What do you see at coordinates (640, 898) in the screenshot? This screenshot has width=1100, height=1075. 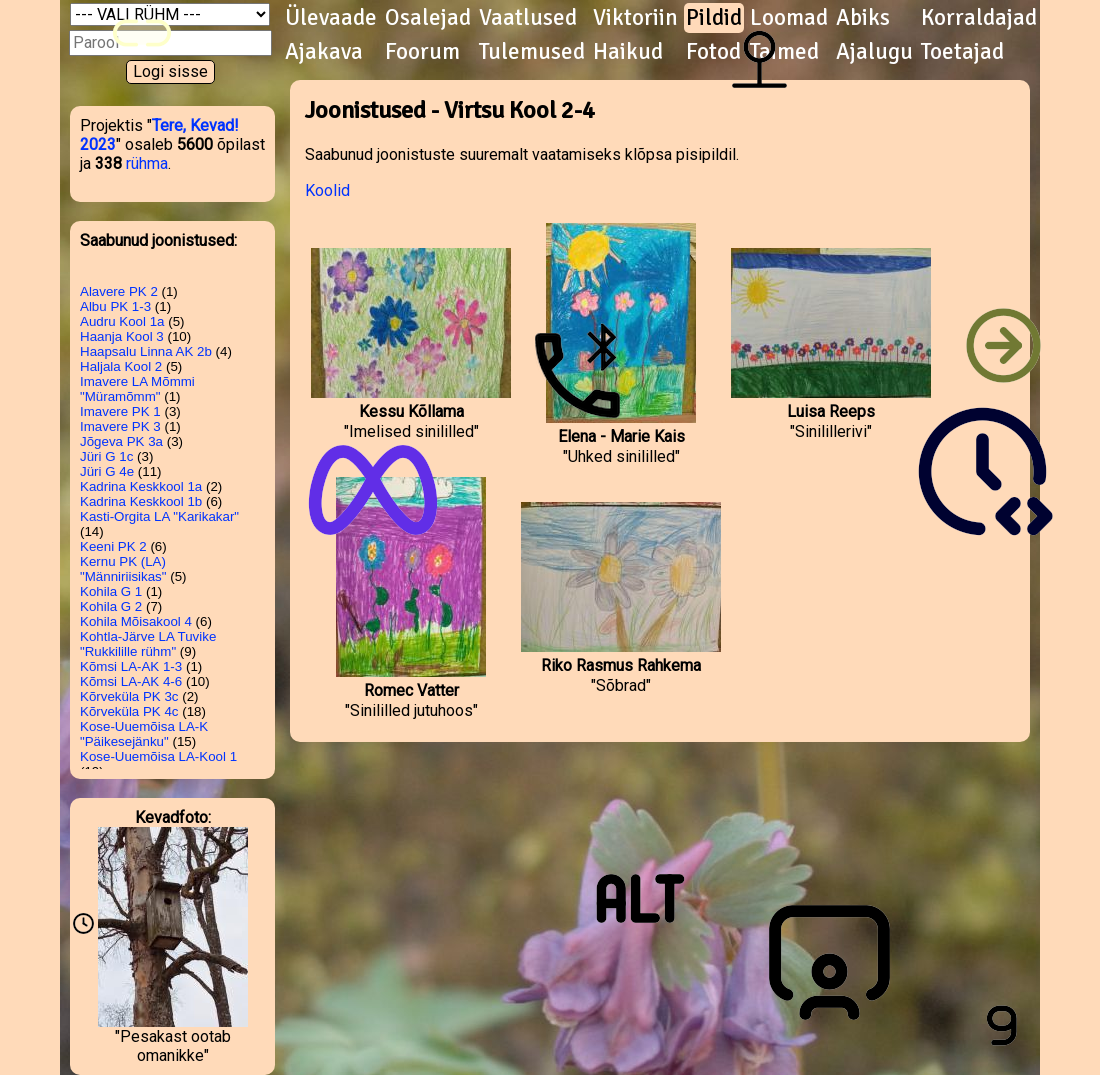 I see `keyboard alt key indicator` at bounding box center [640, 898].